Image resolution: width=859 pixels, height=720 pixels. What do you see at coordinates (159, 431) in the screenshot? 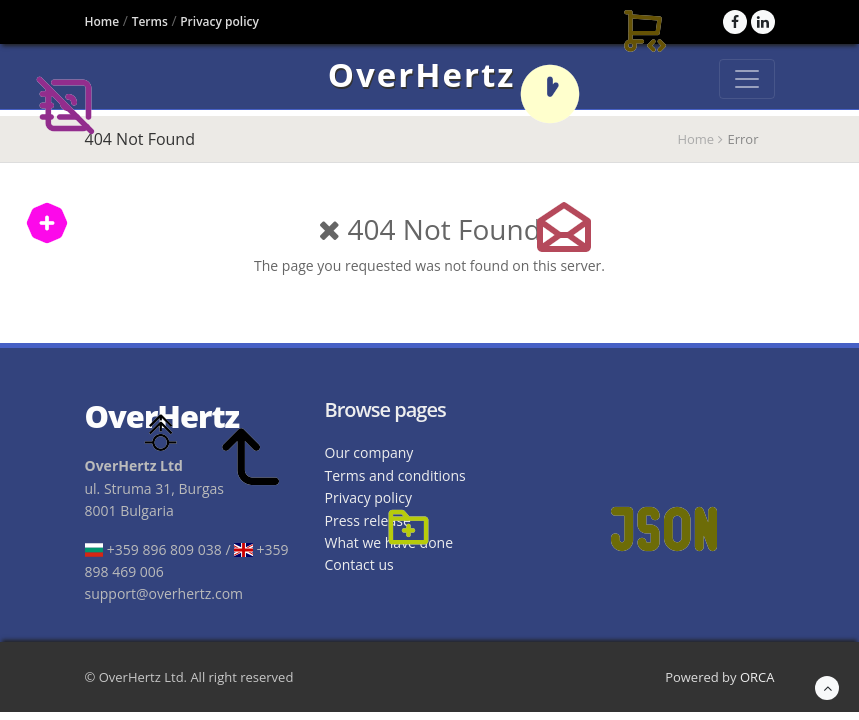
I see `force push changes to a repository` at bounding box center [159, 431].